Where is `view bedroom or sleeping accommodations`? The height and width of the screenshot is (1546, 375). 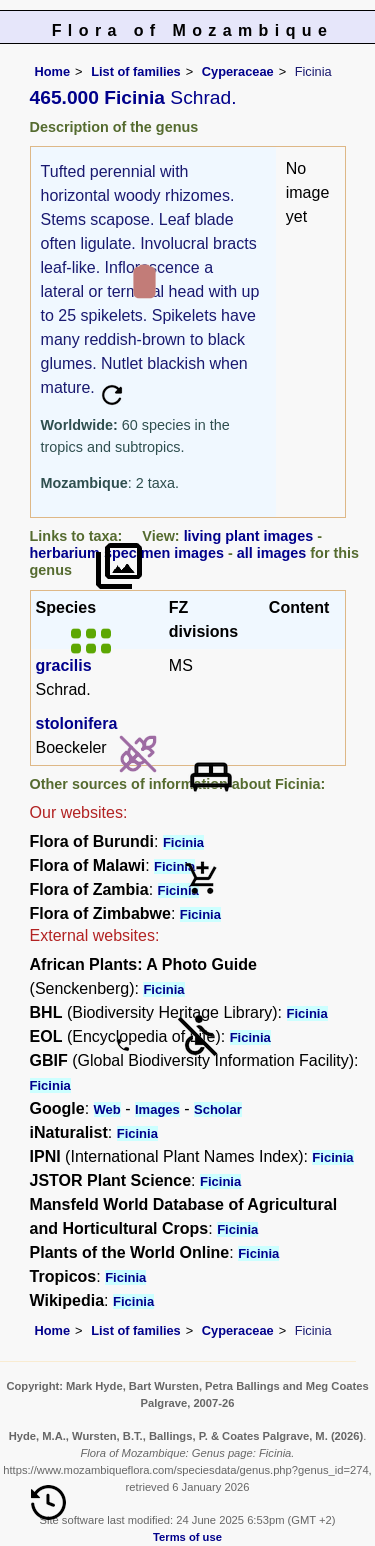 view bedroom or sleeping accommodations is located at coordinates (211, 777).